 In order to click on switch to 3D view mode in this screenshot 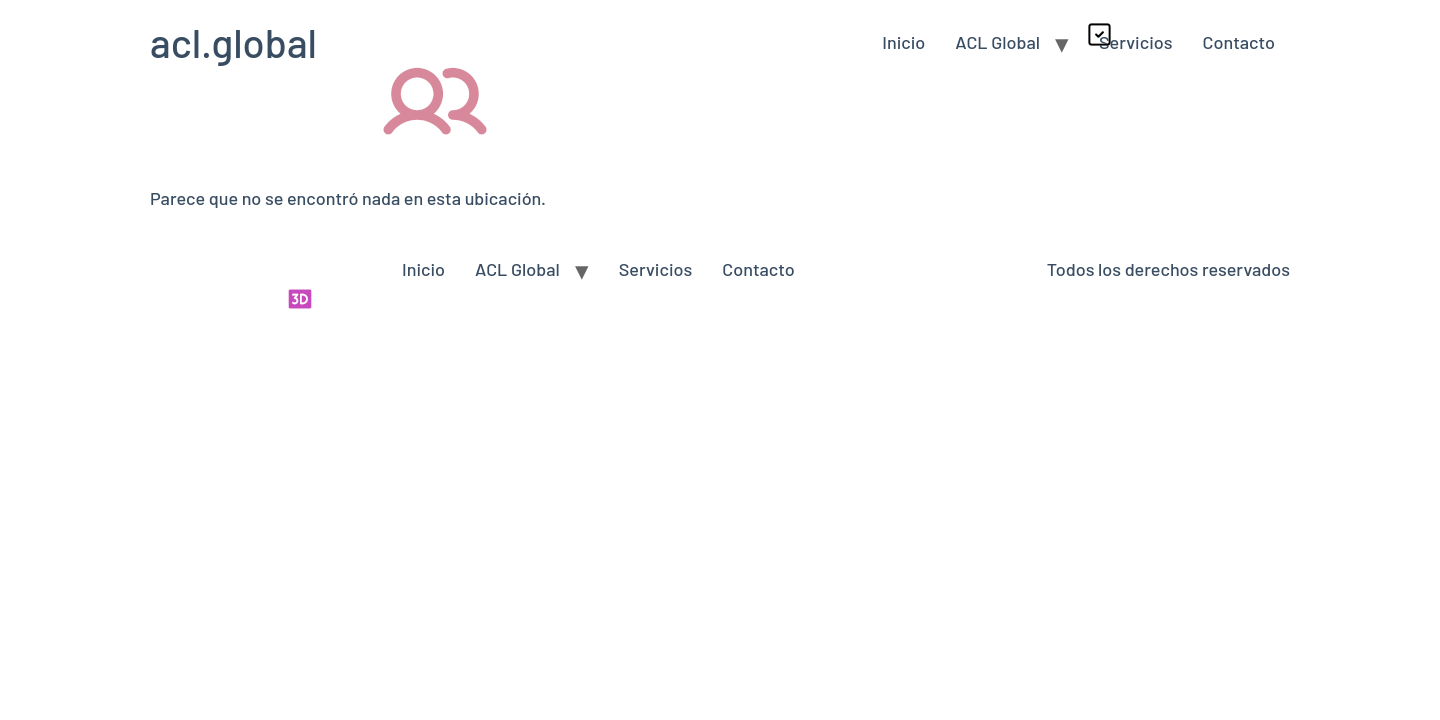, I will do `click(300, 299)`.